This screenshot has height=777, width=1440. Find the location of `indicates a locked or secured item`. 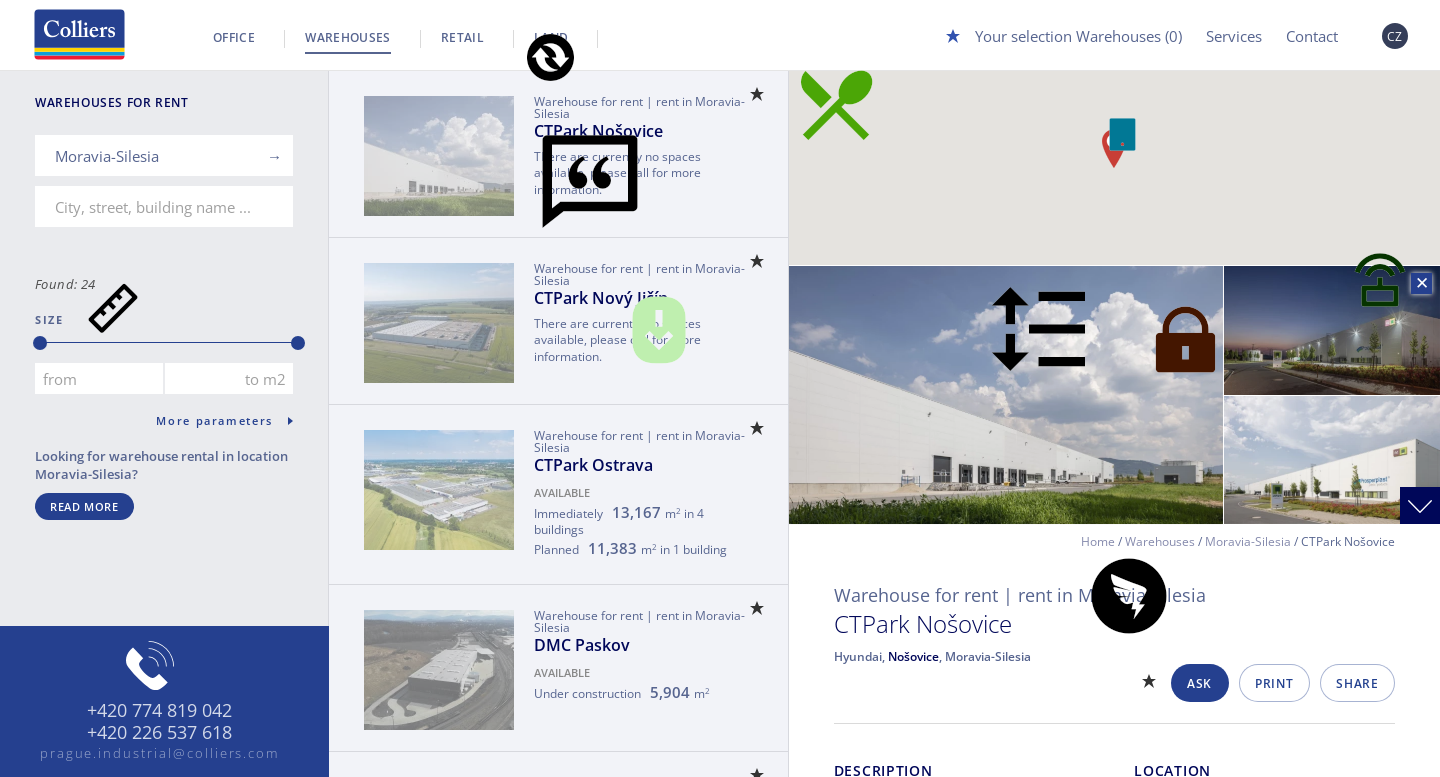

indicates a locked or secured item is located at coordinates (1185, 339).